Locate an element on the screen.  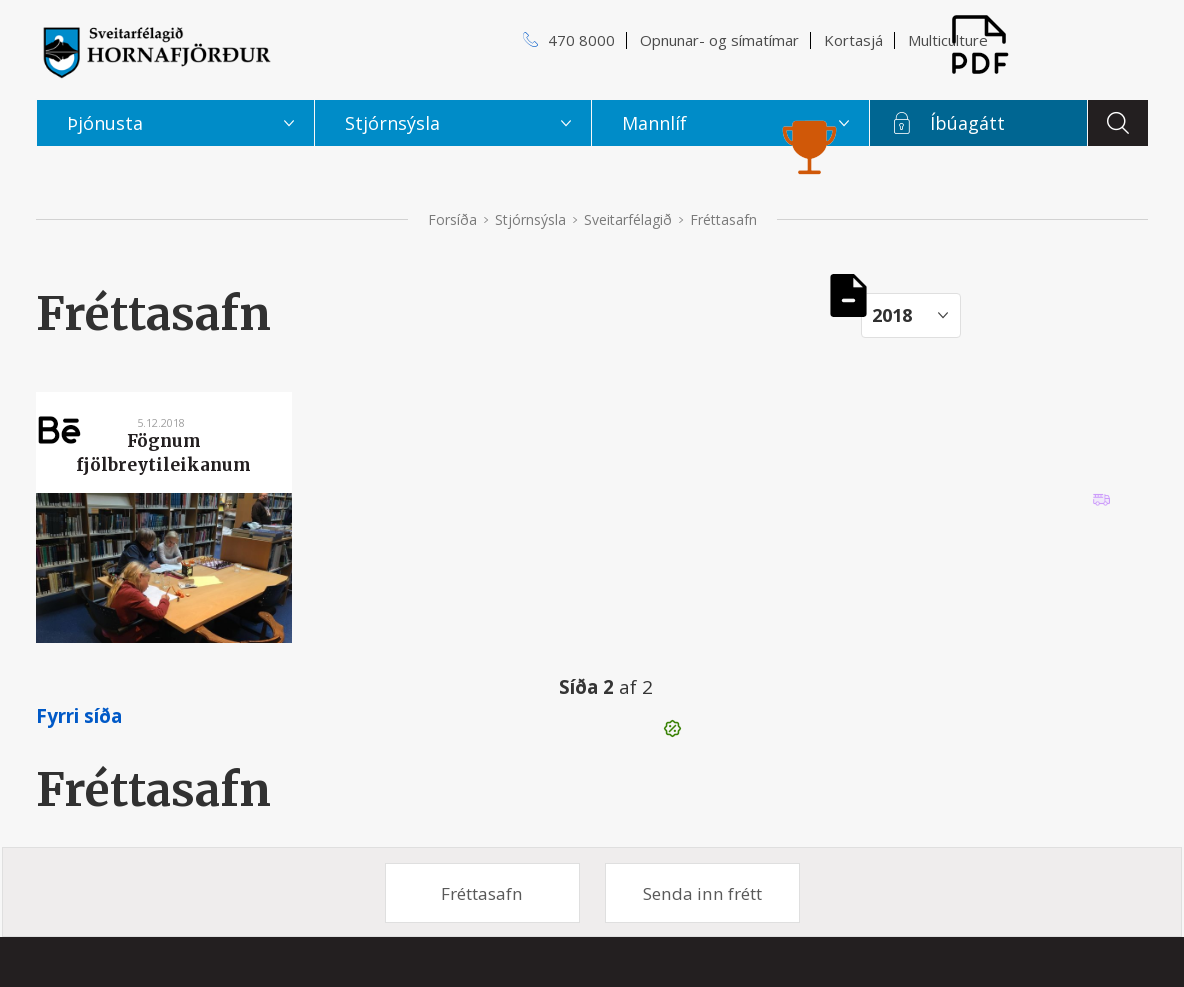
view achievements or awards is located at coordinates (809, 147).